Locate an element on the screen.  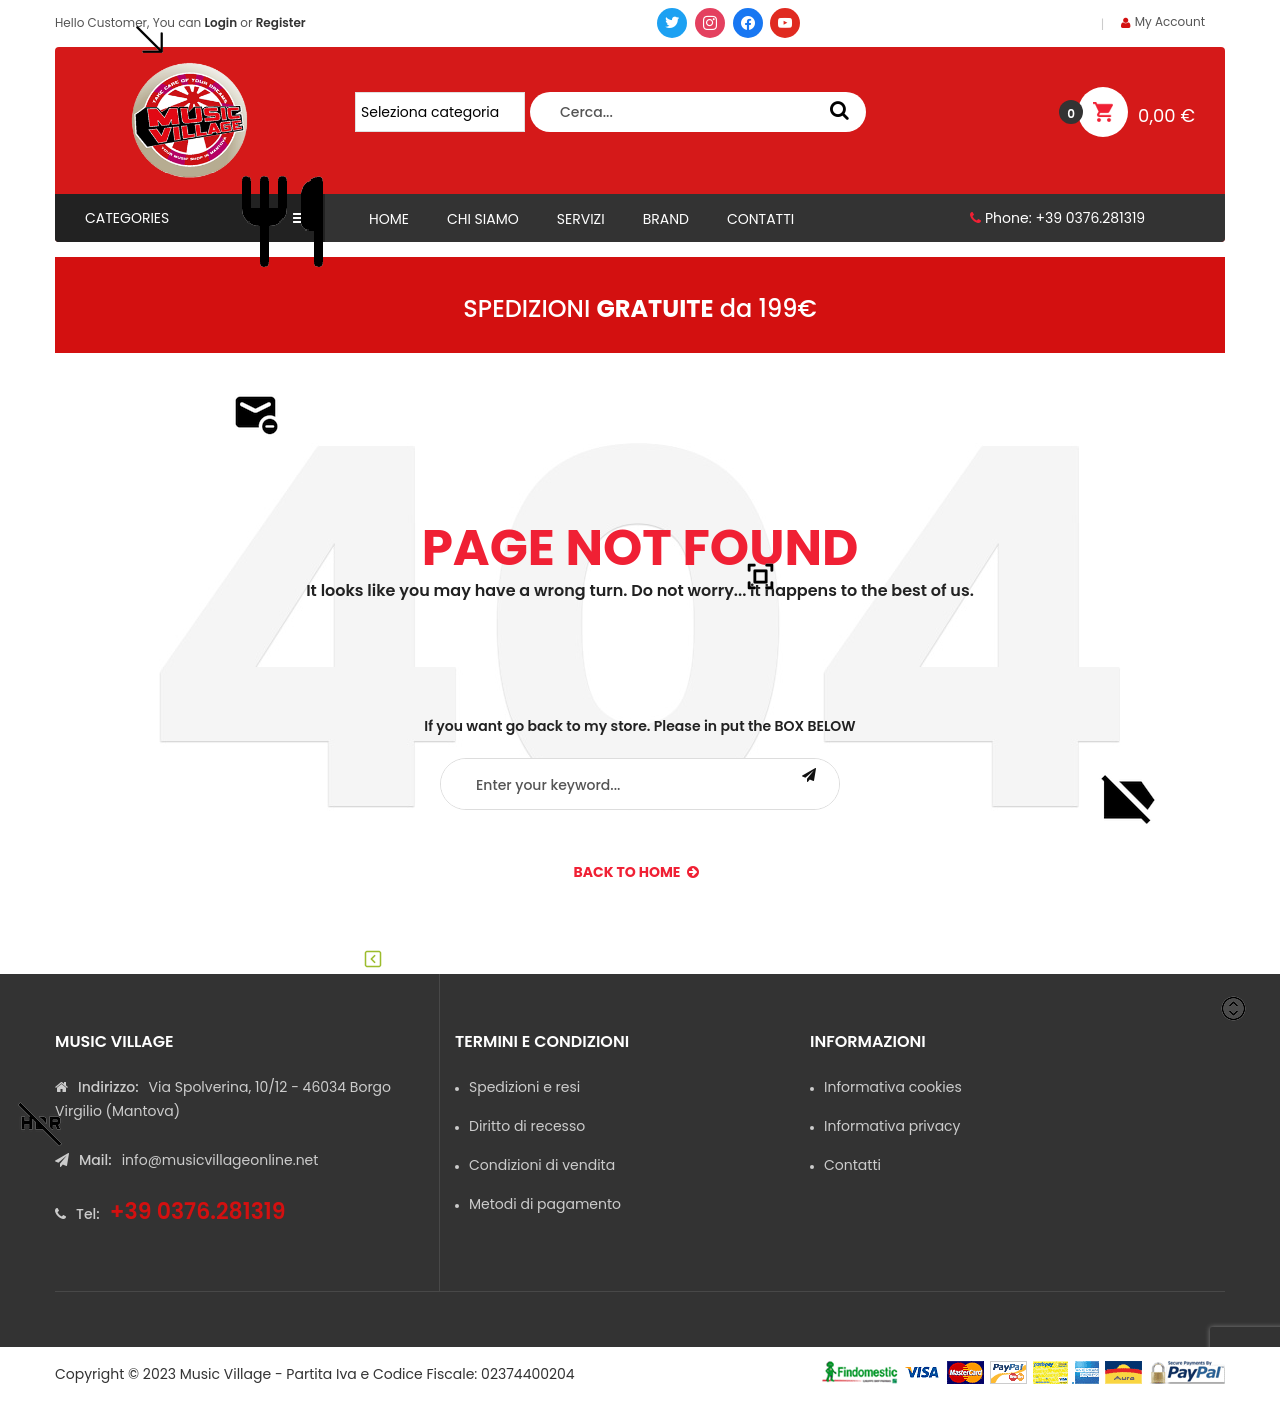
scan a QR code or barcode is located at coordinates (760, 576).